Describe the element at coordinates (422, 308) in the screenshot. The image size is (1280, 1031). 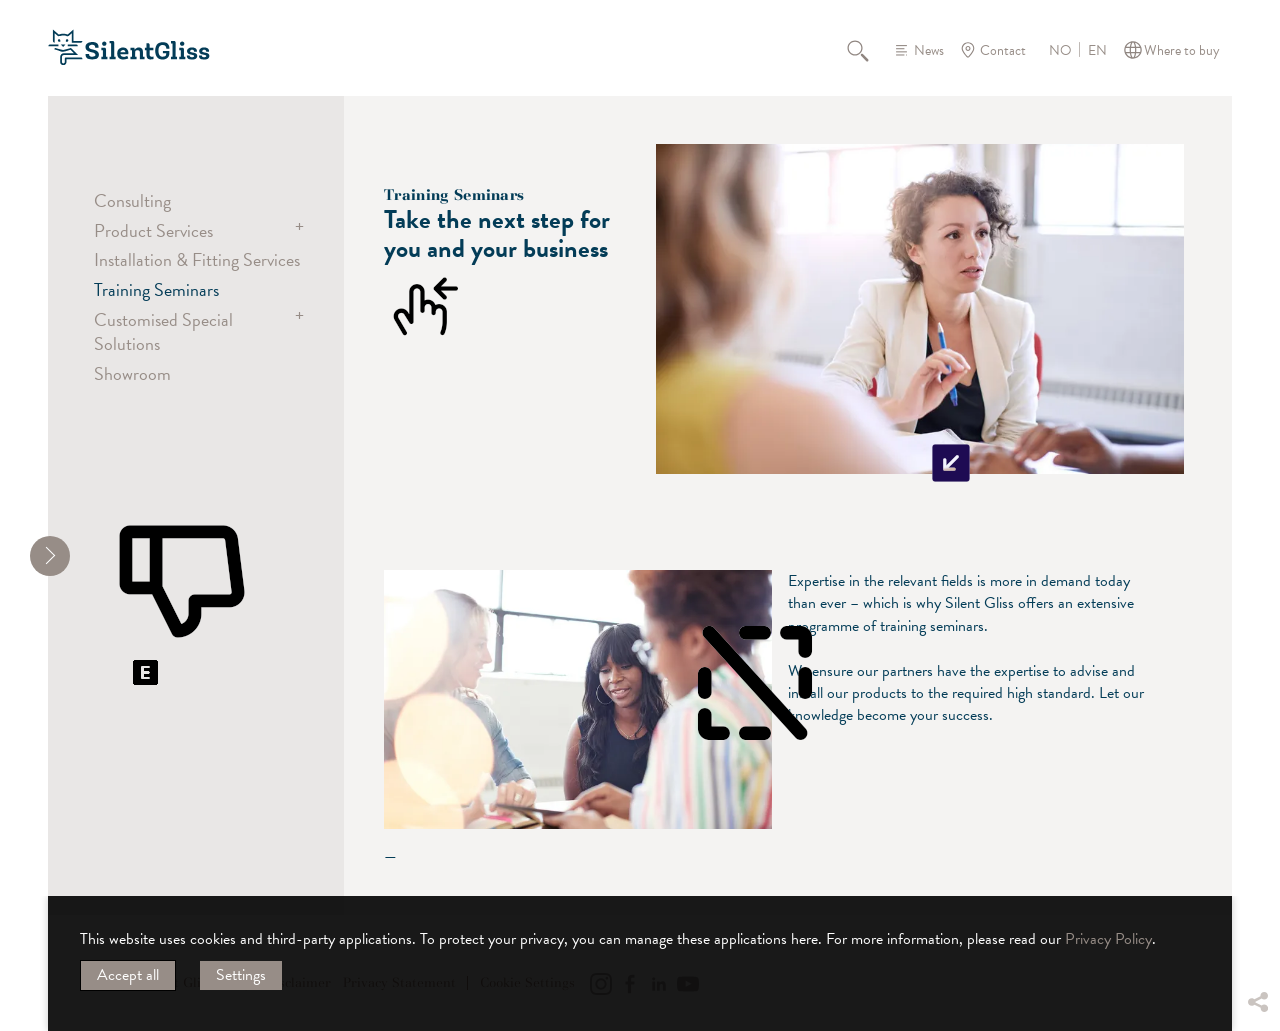
I see `swipe left to navigate or dismiss` at that location.